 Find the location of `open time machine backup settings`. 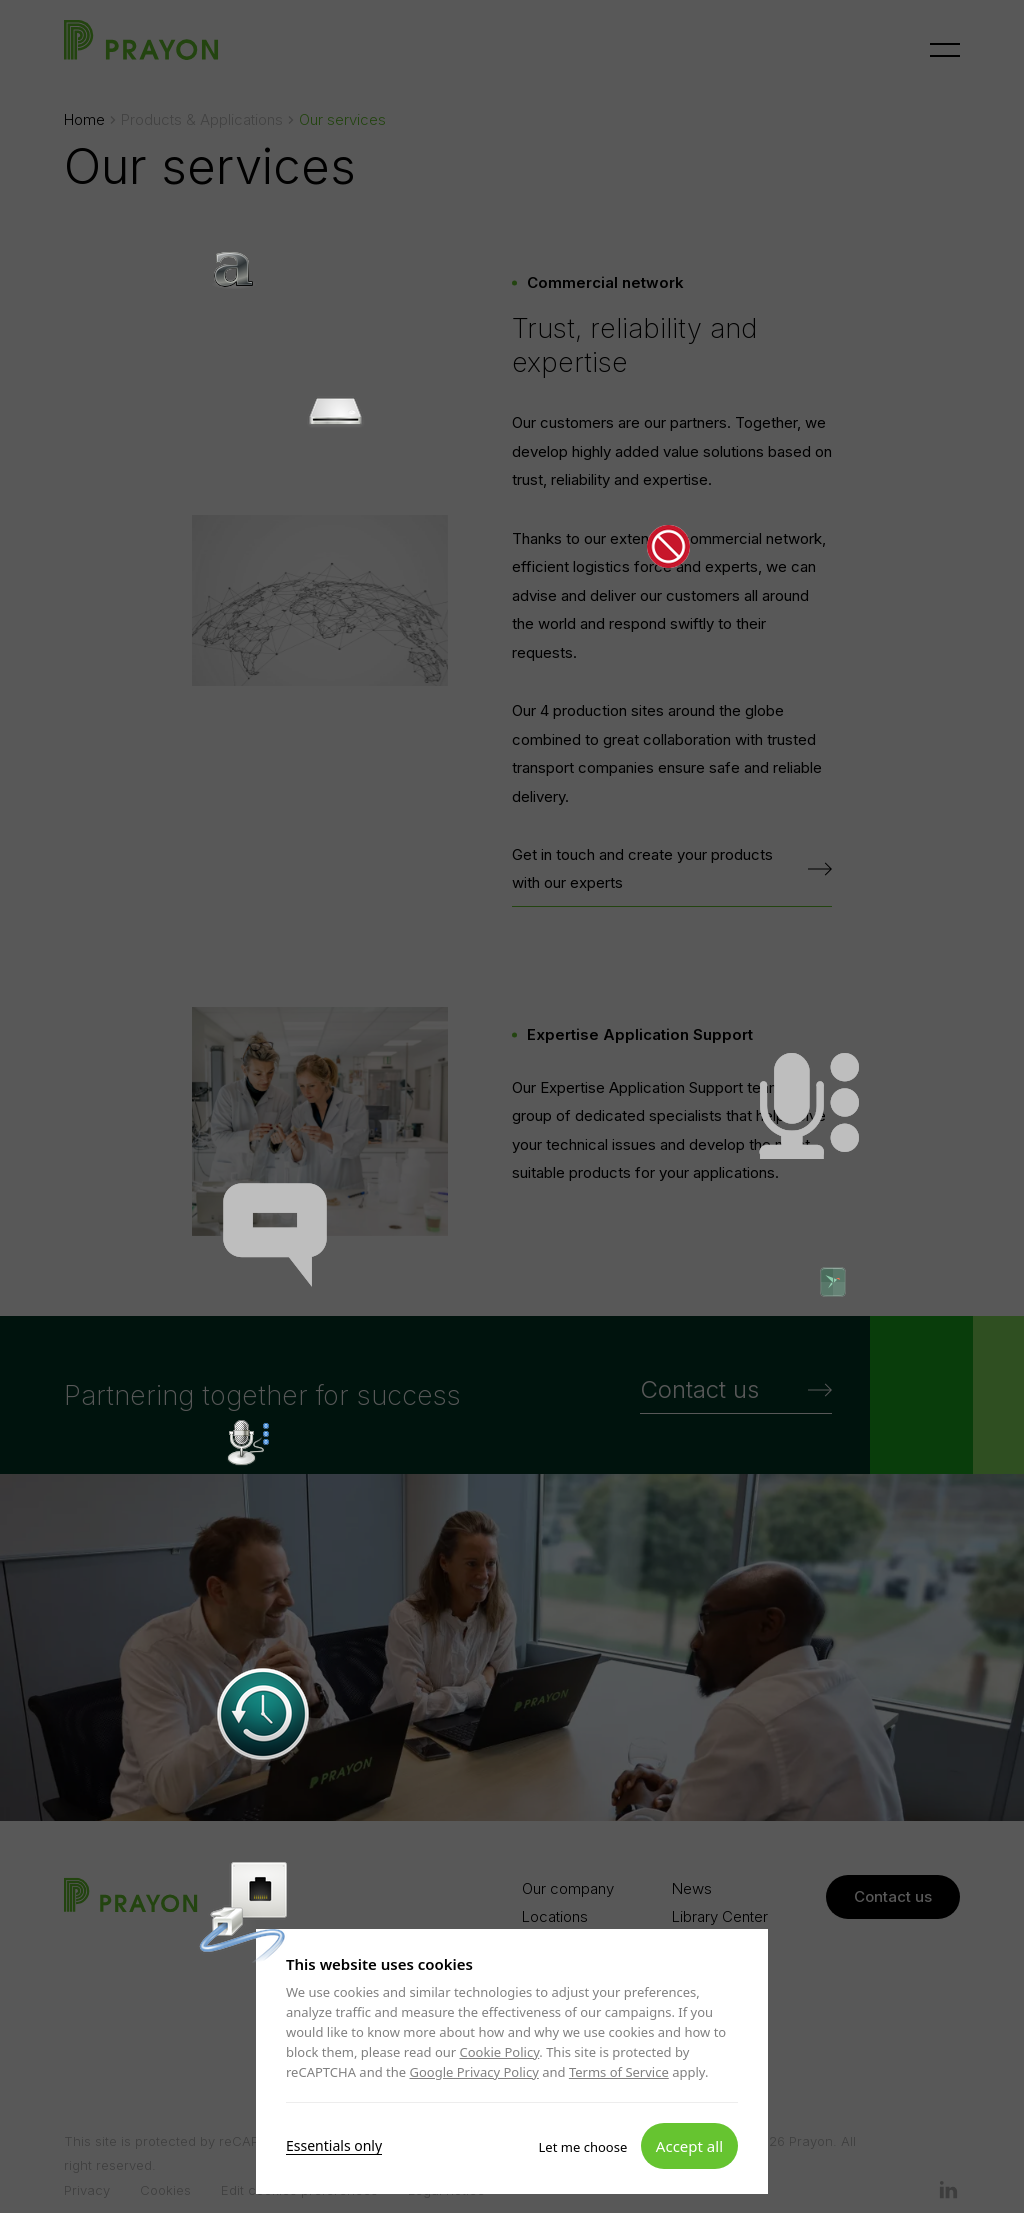

open time machine backup settings is located at coordinates (263, 1714).